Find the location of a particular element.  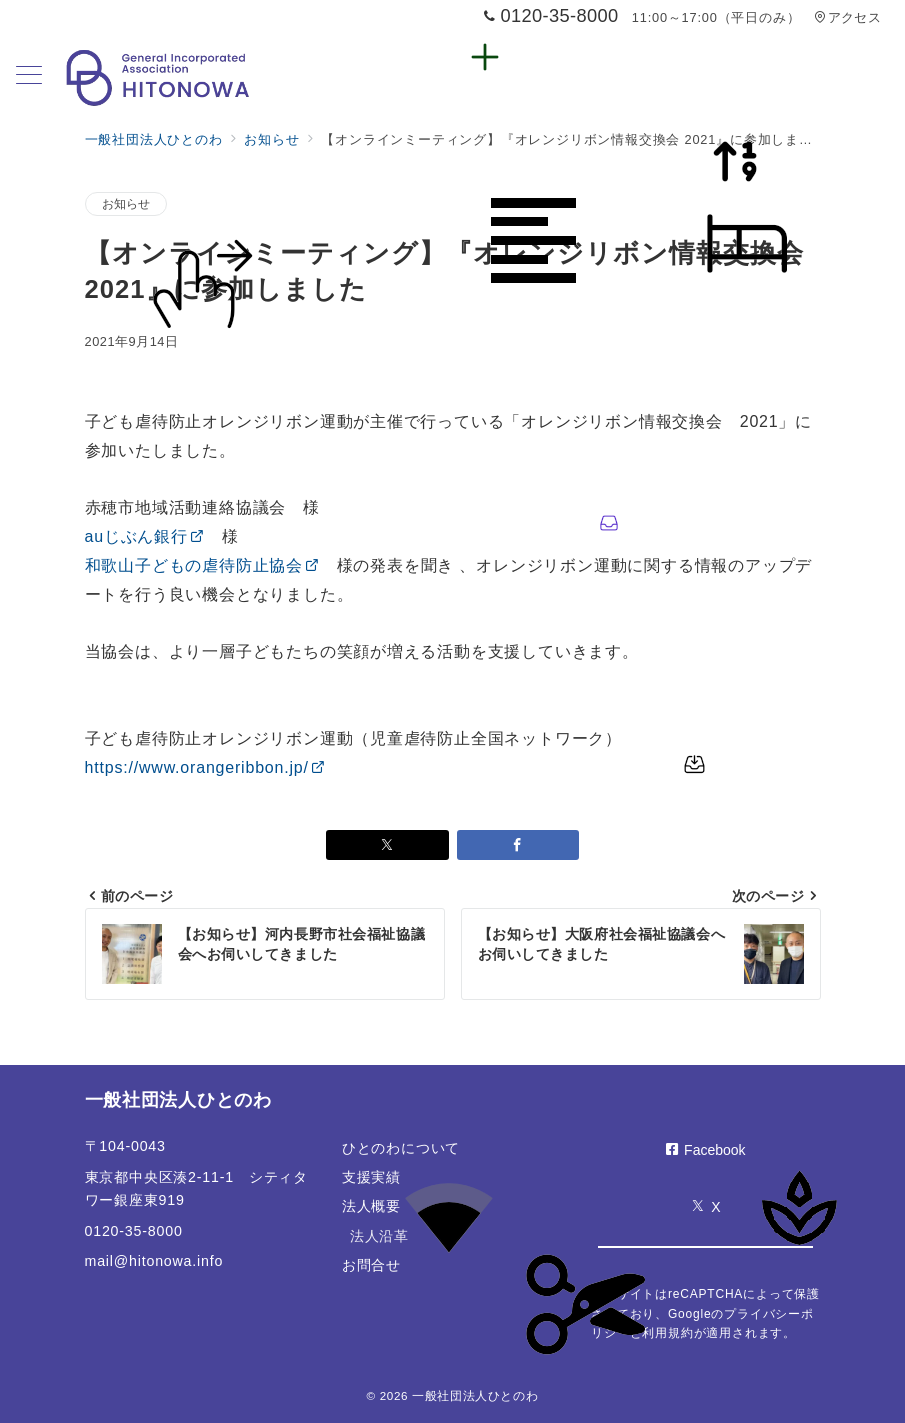

cut selected content is located at coordinates (584, 1304).